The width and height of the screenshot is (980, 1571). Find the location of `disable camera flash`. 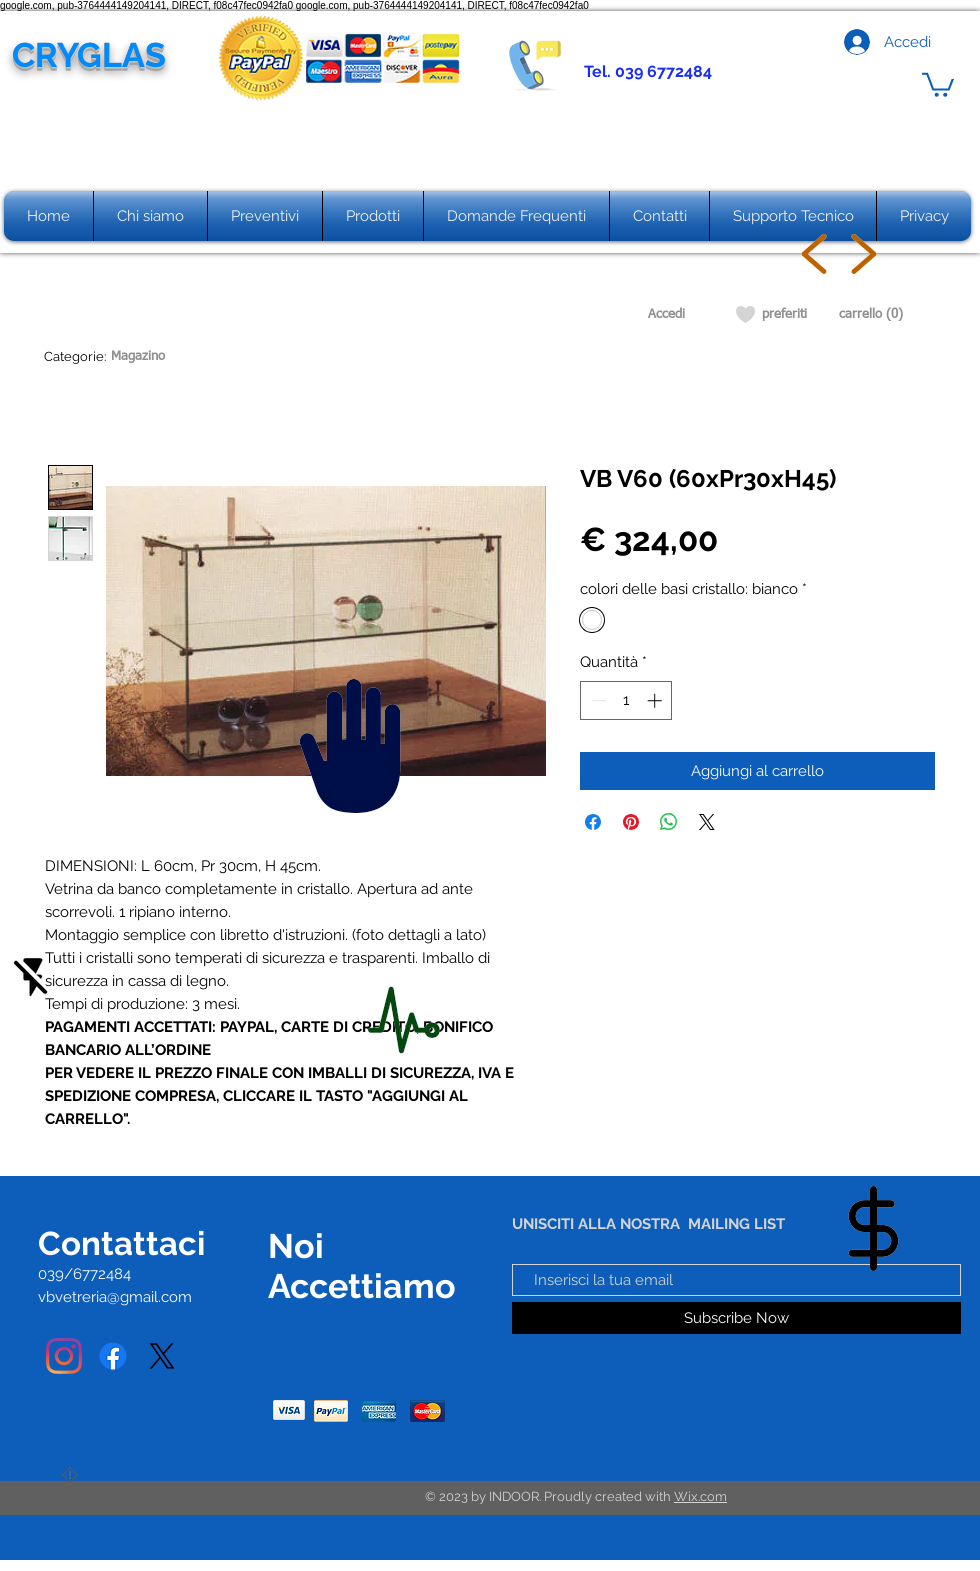

disable camera flash is located at coordinates (33, 978).